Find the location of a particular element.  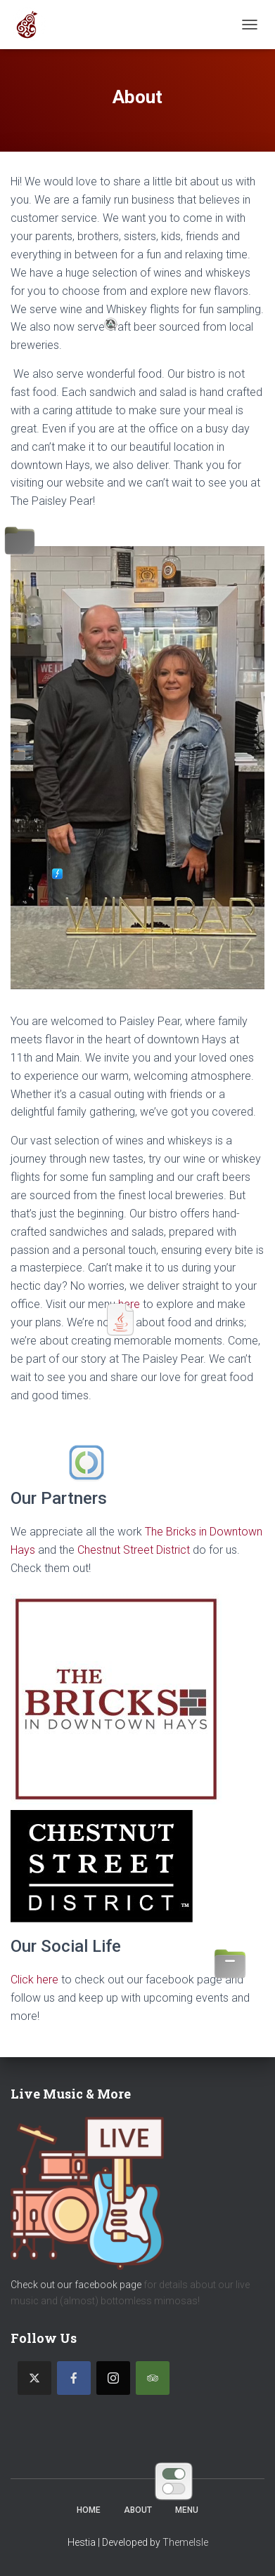

open thunderbolt device preferences is located at coordinates (57, 873).